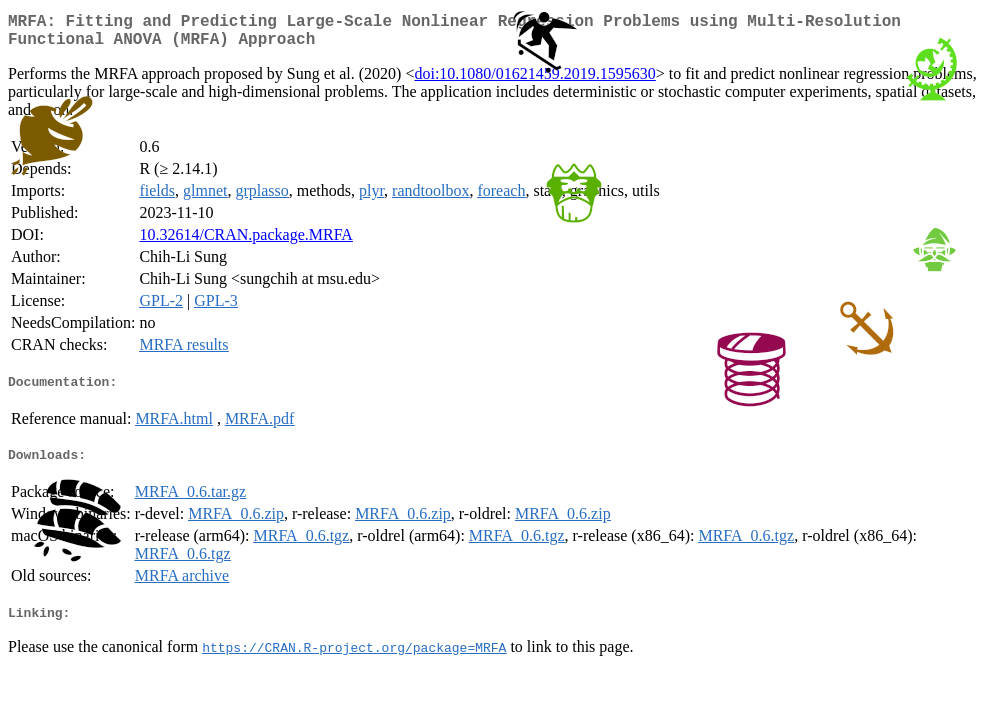 The height and width of the screenshot is (720, 996). What do you see at coordinates (574, 193) in the screenshot?
I see `select the old king character or unit` at bounding box center [574, 193].